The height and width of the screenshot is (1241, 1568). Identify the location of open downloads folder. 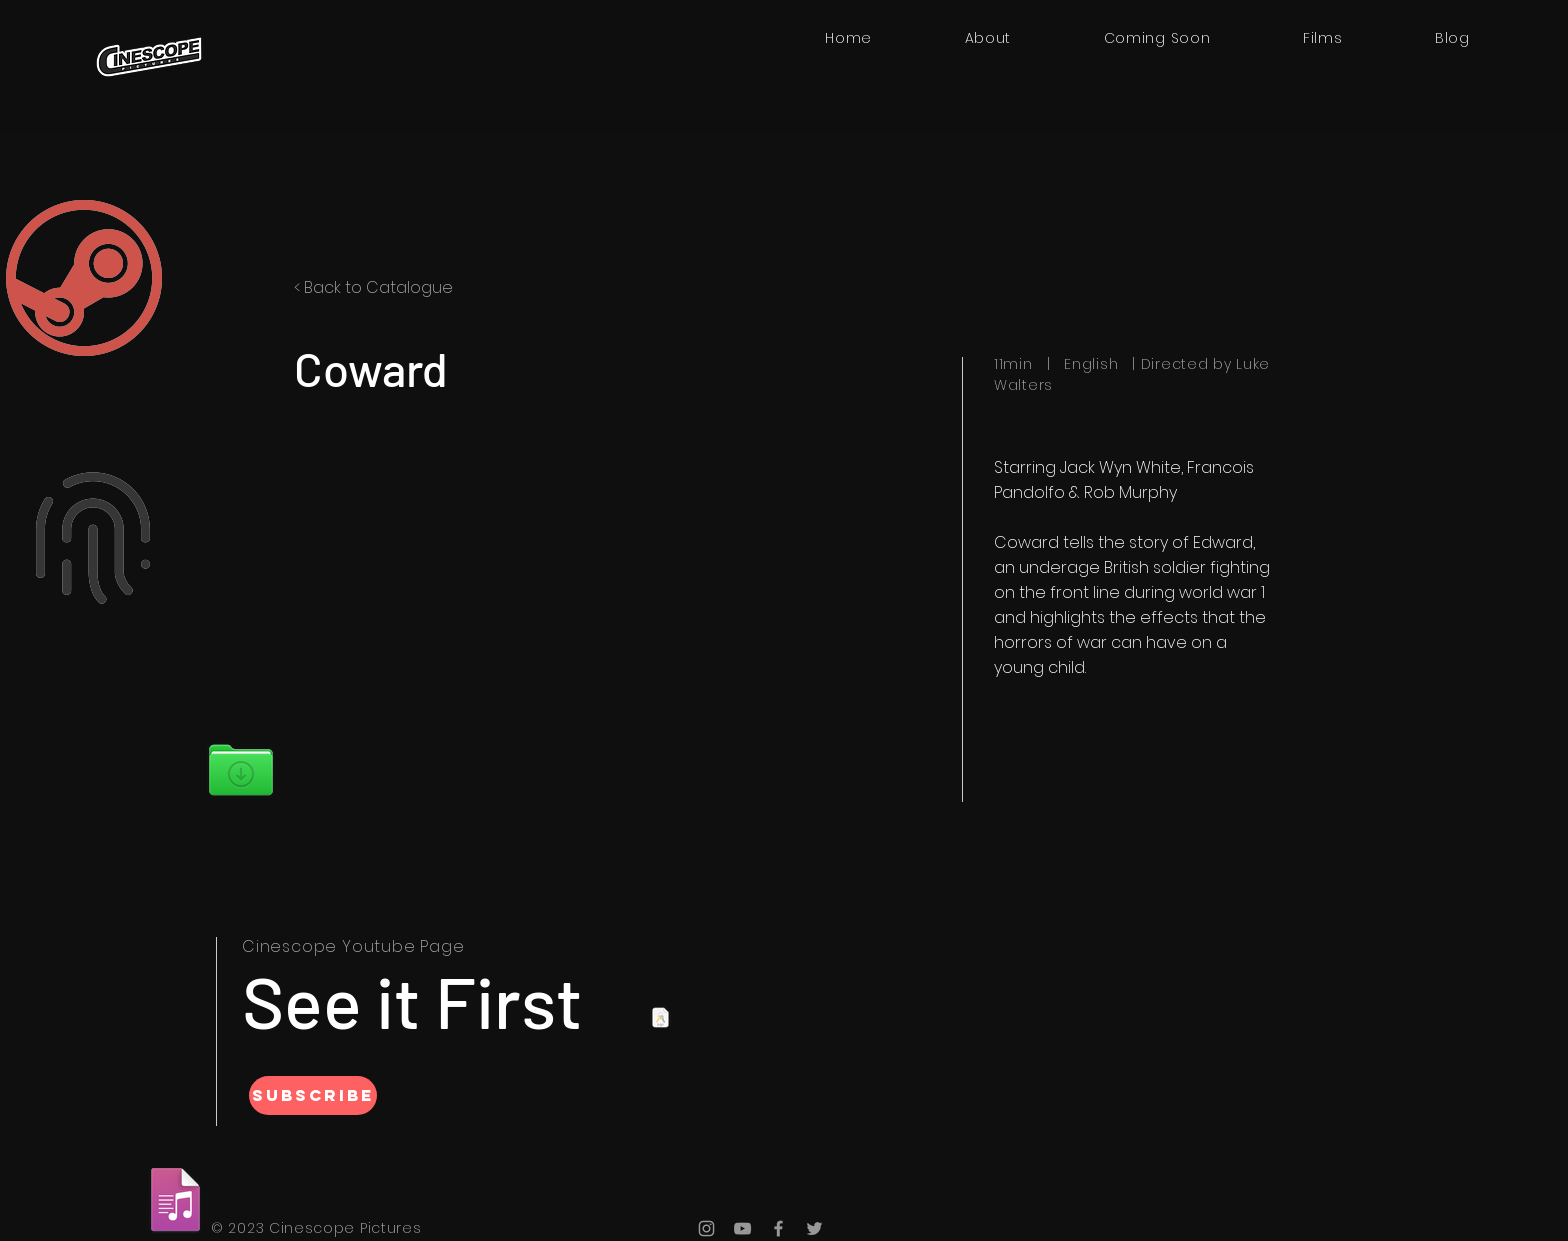
(241, 770).